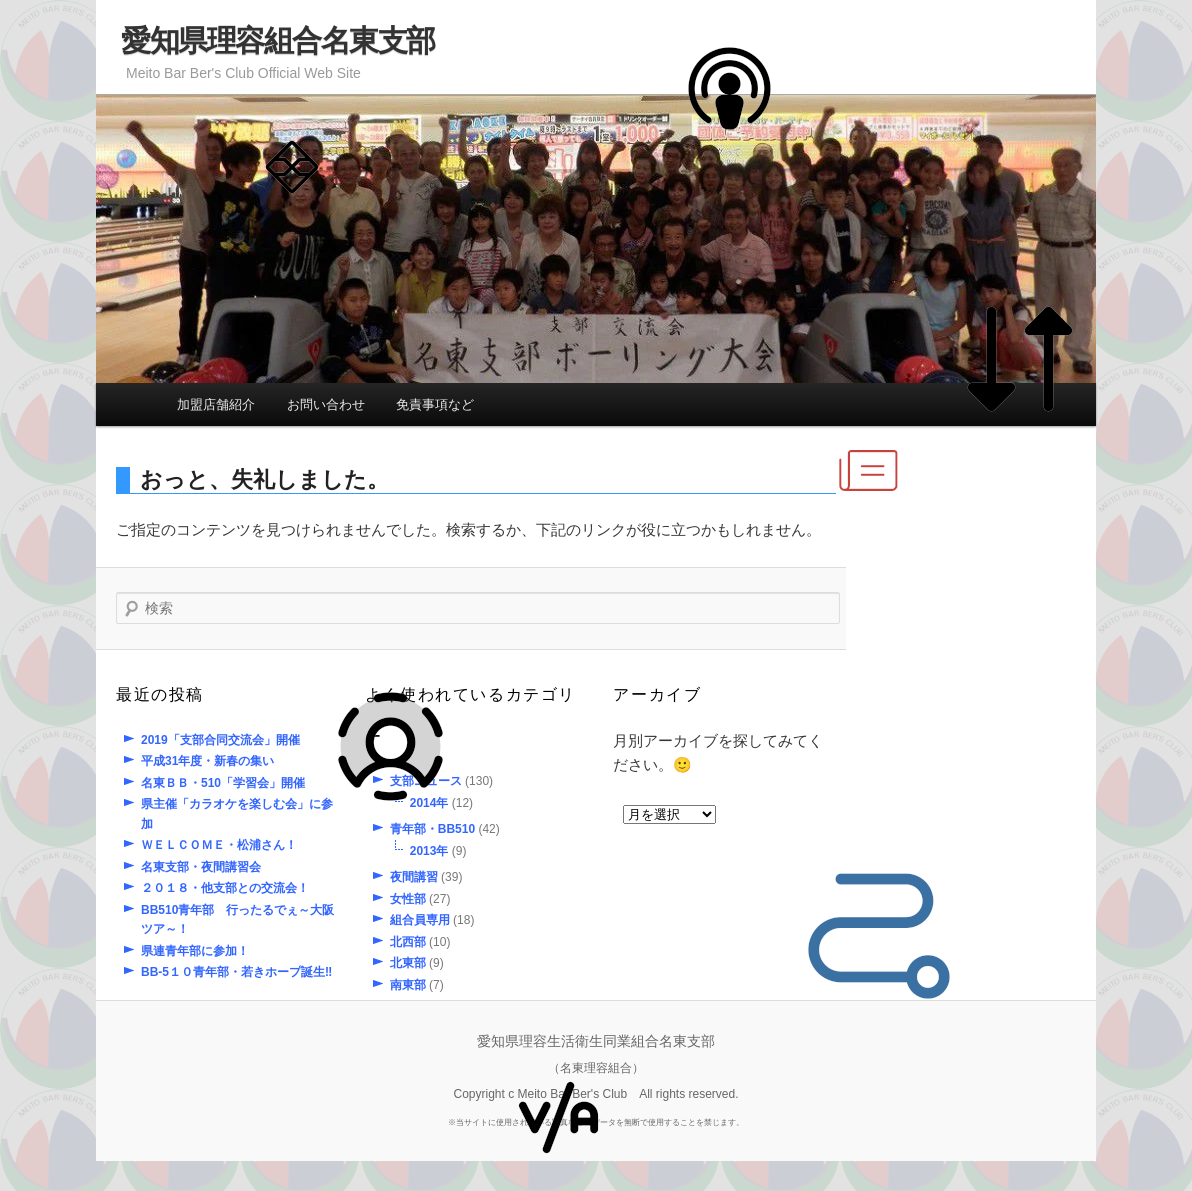  What do you see at coordinates (1020, 359) in the screenshot?
I see `sort items in ascending or descending order` at bounding box center [1020, 359].